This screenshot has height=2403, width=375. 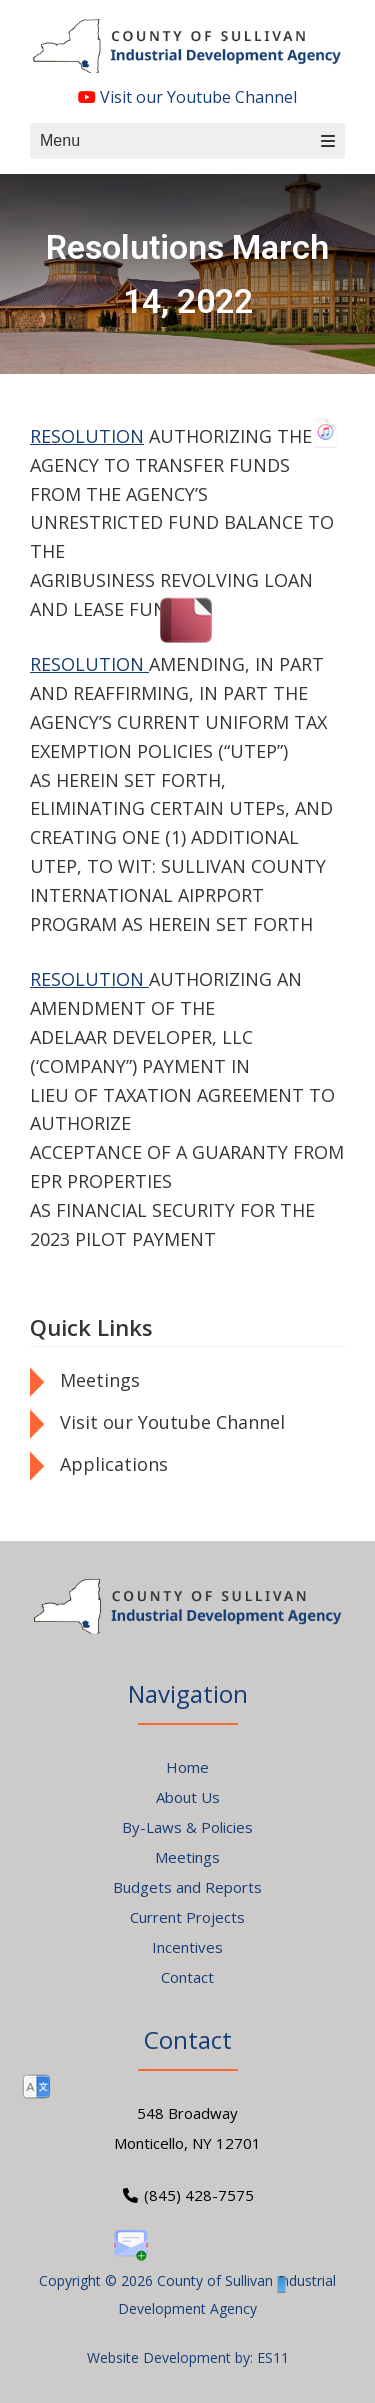 I want to click on compose a new email message, so click(x=131, y=2243).